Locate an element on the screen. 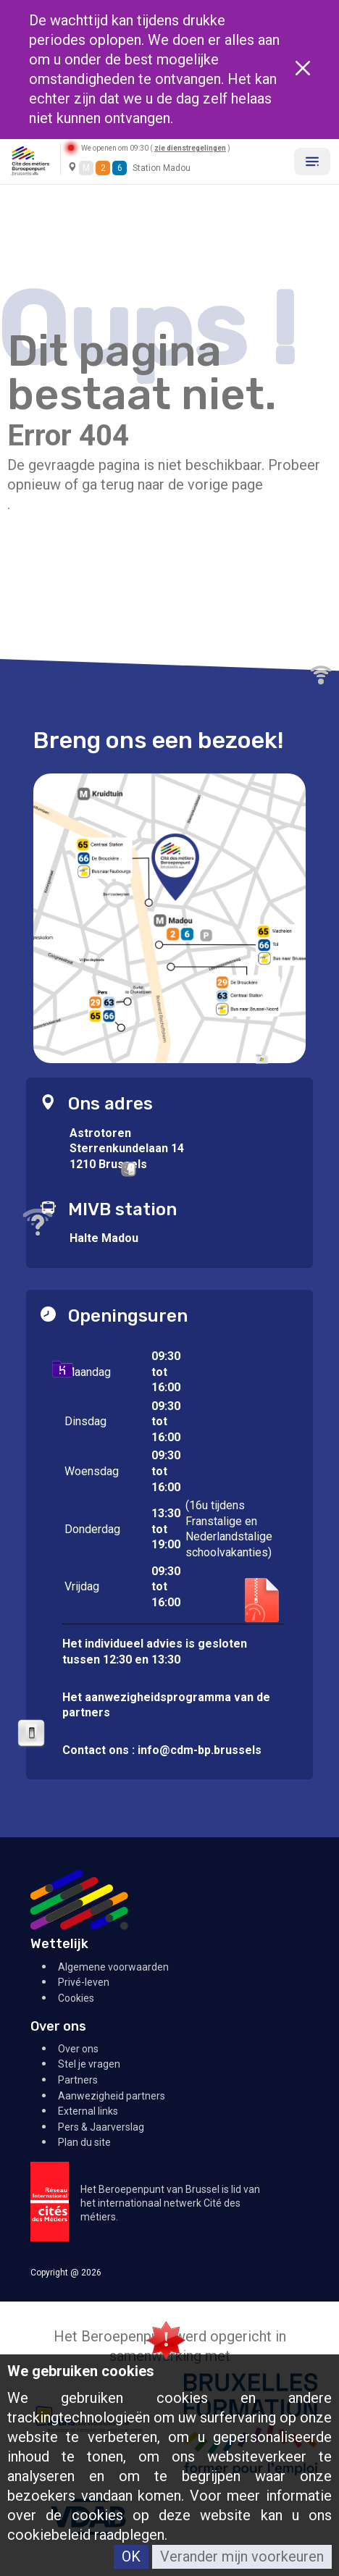 Image resolution: width=339 pixels, height=2576 pixels. folder containing Heroku project files is located at coordinates (62, 1369).